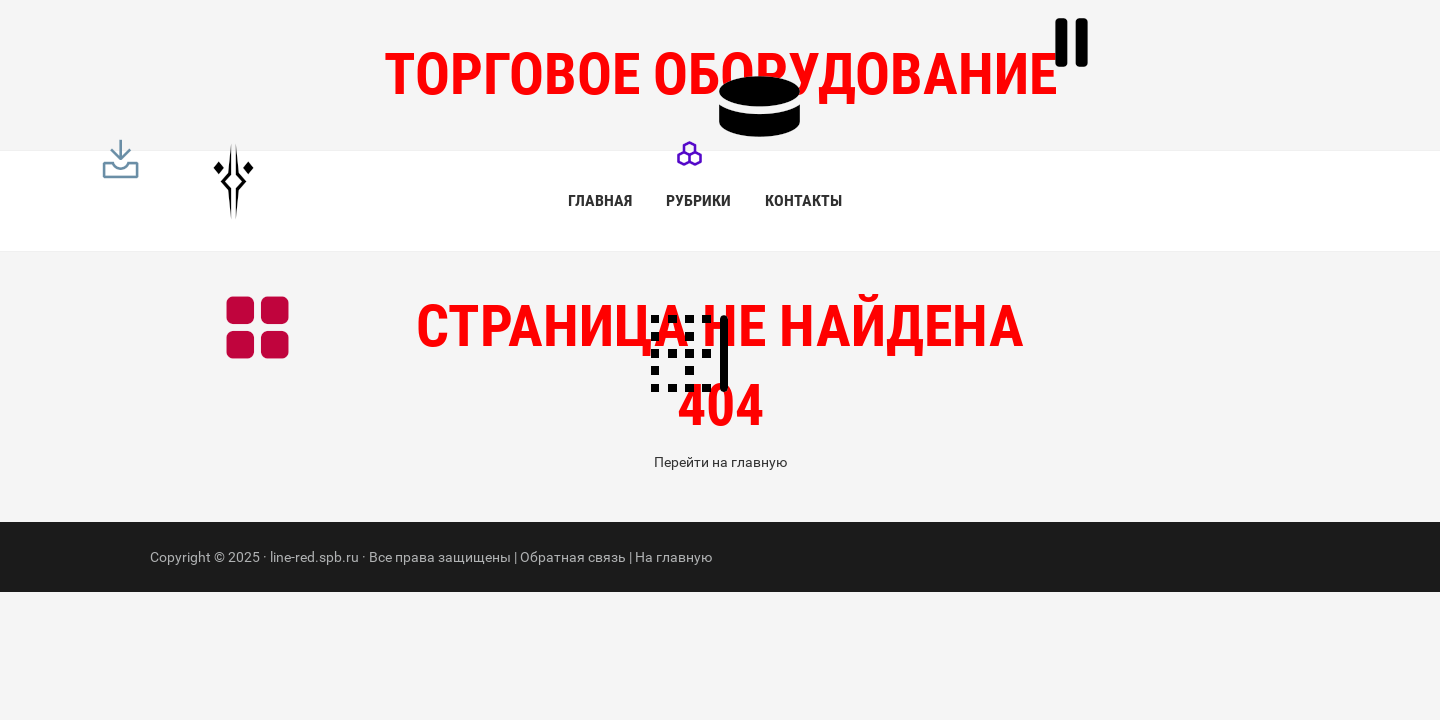 The image size is (1440, 720). I want to click on stash changes in git, so click(122, 159).